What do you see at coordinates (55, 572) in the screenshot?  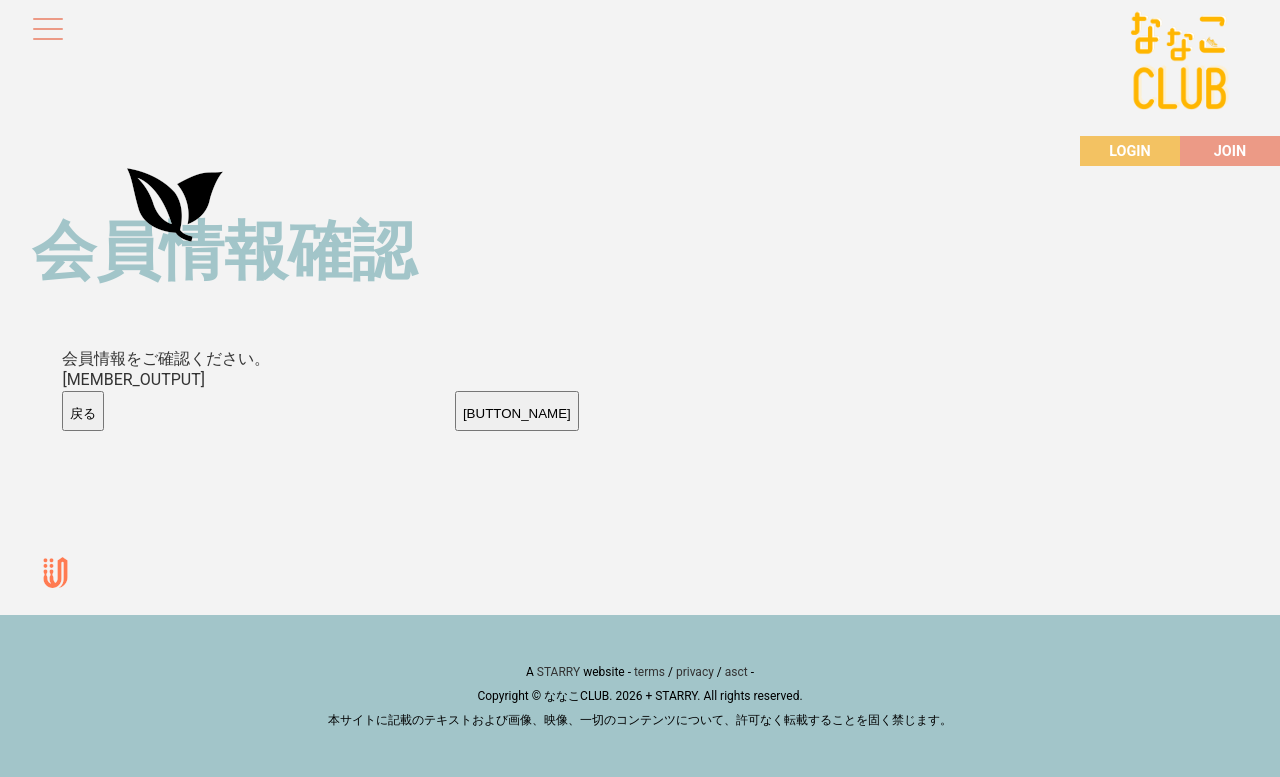 I see `visit UserVoice customer feedback platform` at bounding box center [55, 572].